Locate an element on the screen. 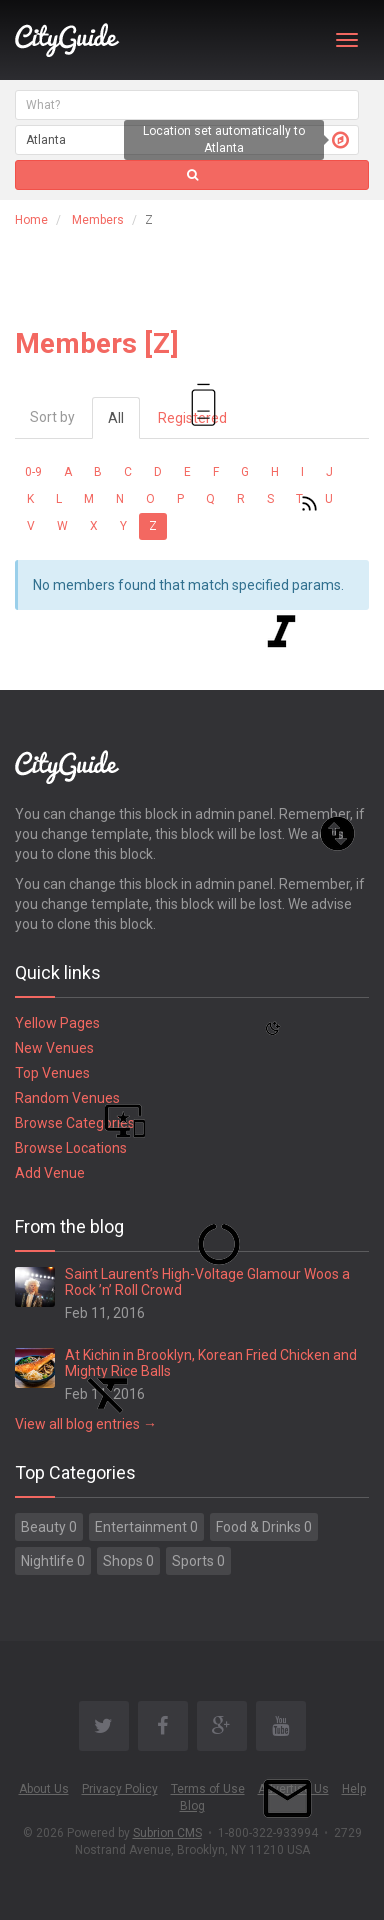 The width and height of the screenshot is (384, 1920). apply italic formatting to selected text is located at coordinates (281, 633).